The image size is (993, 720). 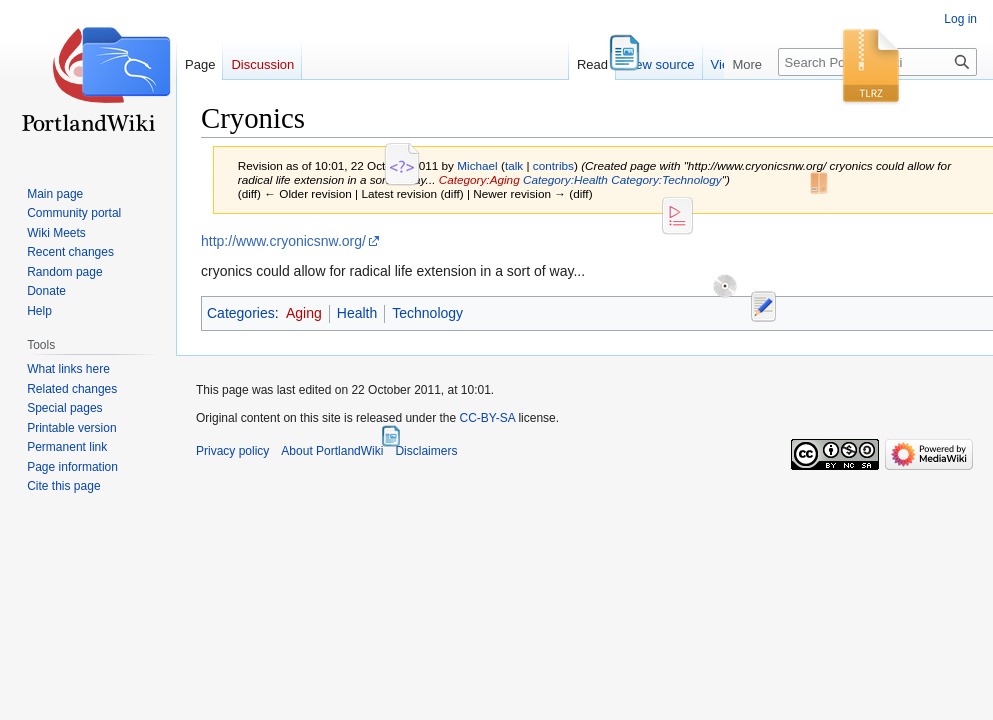 What do you see at coordinates (725, 286) in the screenshot?
I see `indicates a blank CD-R disc ready for burning` at bounding box center [725, 286].